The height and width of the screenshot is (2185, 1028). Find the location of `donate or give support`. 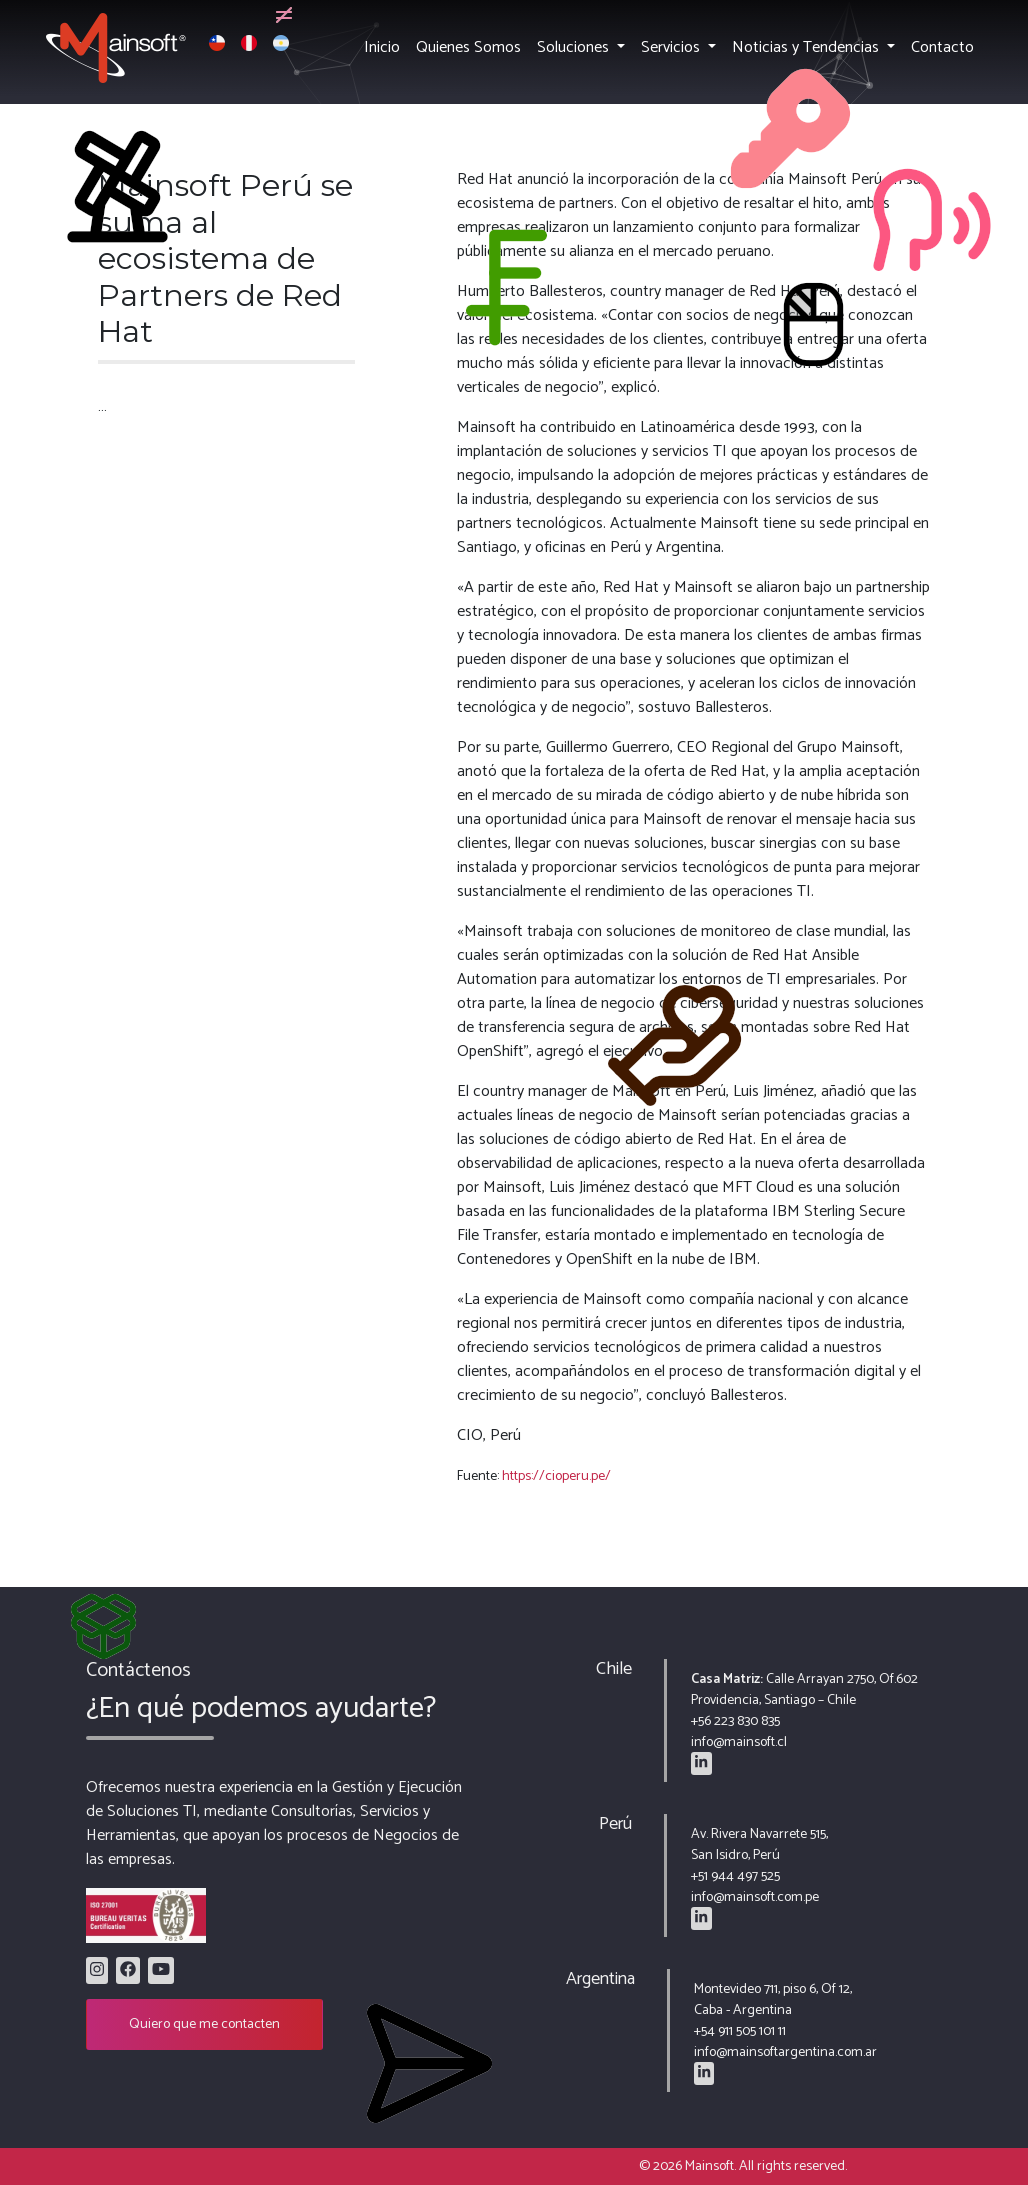

donate or give support is located at coordinates (674, 1045).